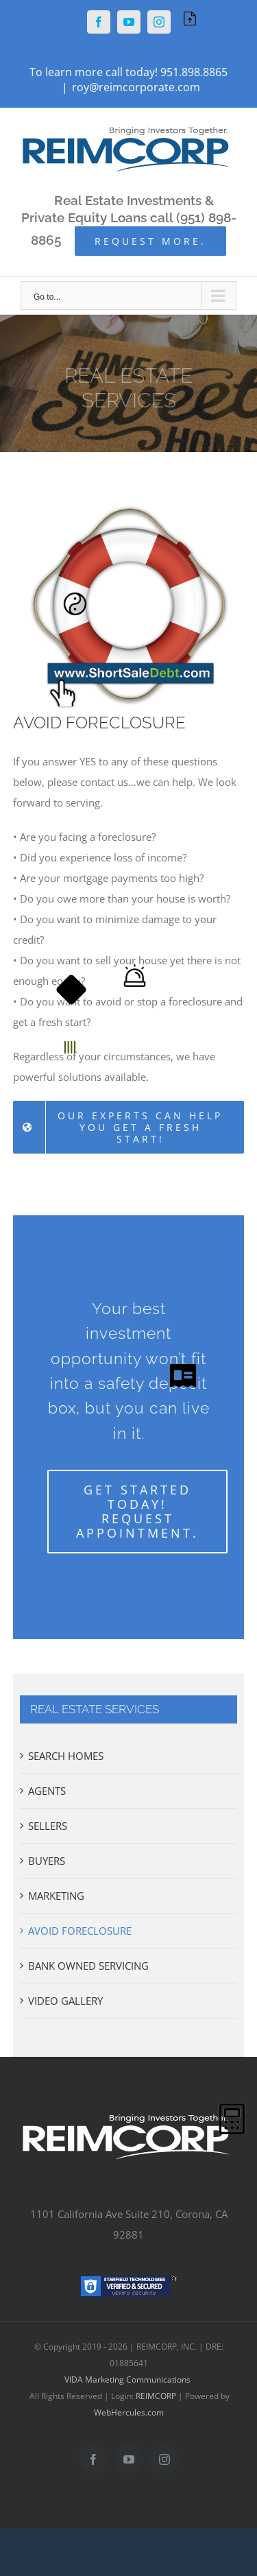  What do you see at coordinates (70, 1047) in the screenshot?
I see `indicates a count or tally of four items` at bounding box center [70, 1047].